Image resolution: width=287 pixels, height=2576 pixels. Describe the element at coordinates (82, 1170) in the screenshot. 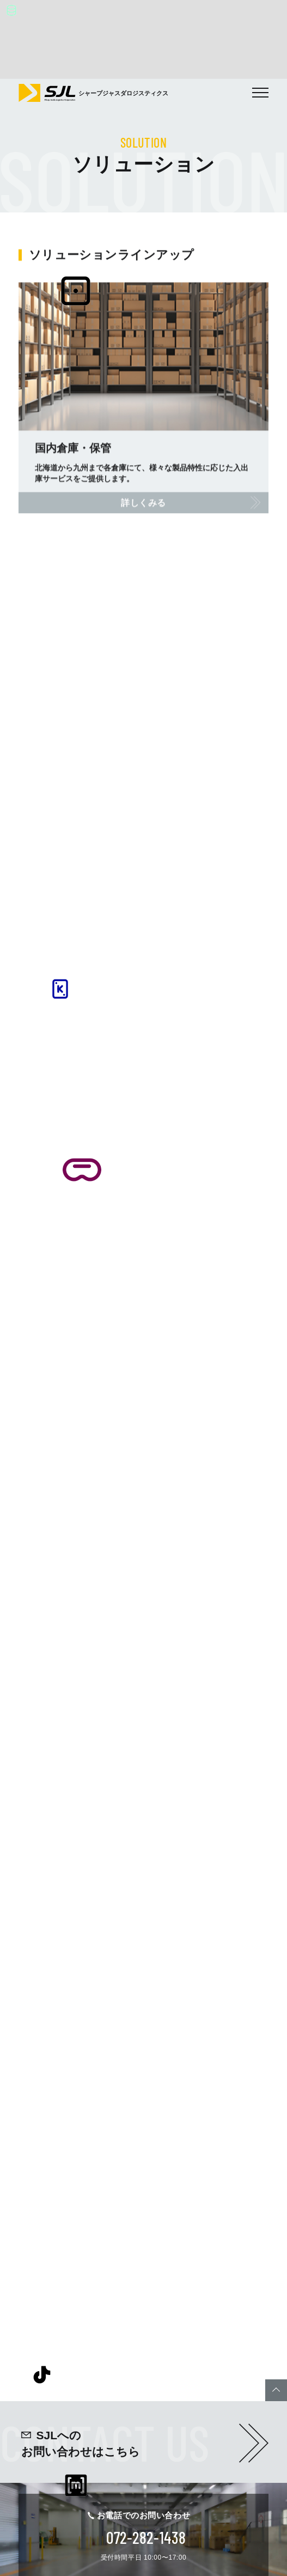

I see `access virtual reality or immersive mode` at that location.